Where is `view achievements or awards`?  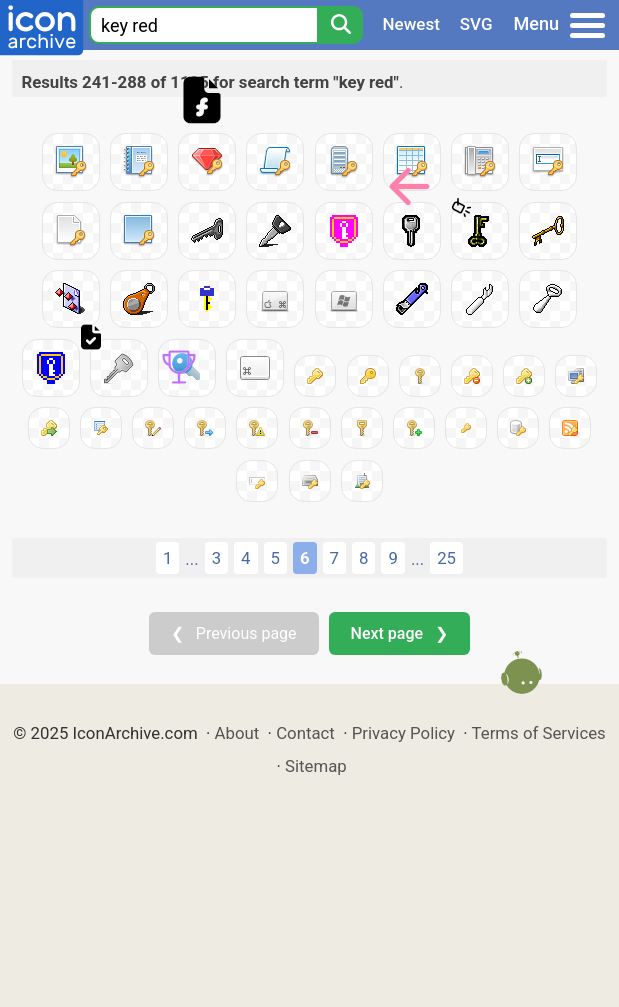 view achievements or awards is located at coordinates (179, 367).